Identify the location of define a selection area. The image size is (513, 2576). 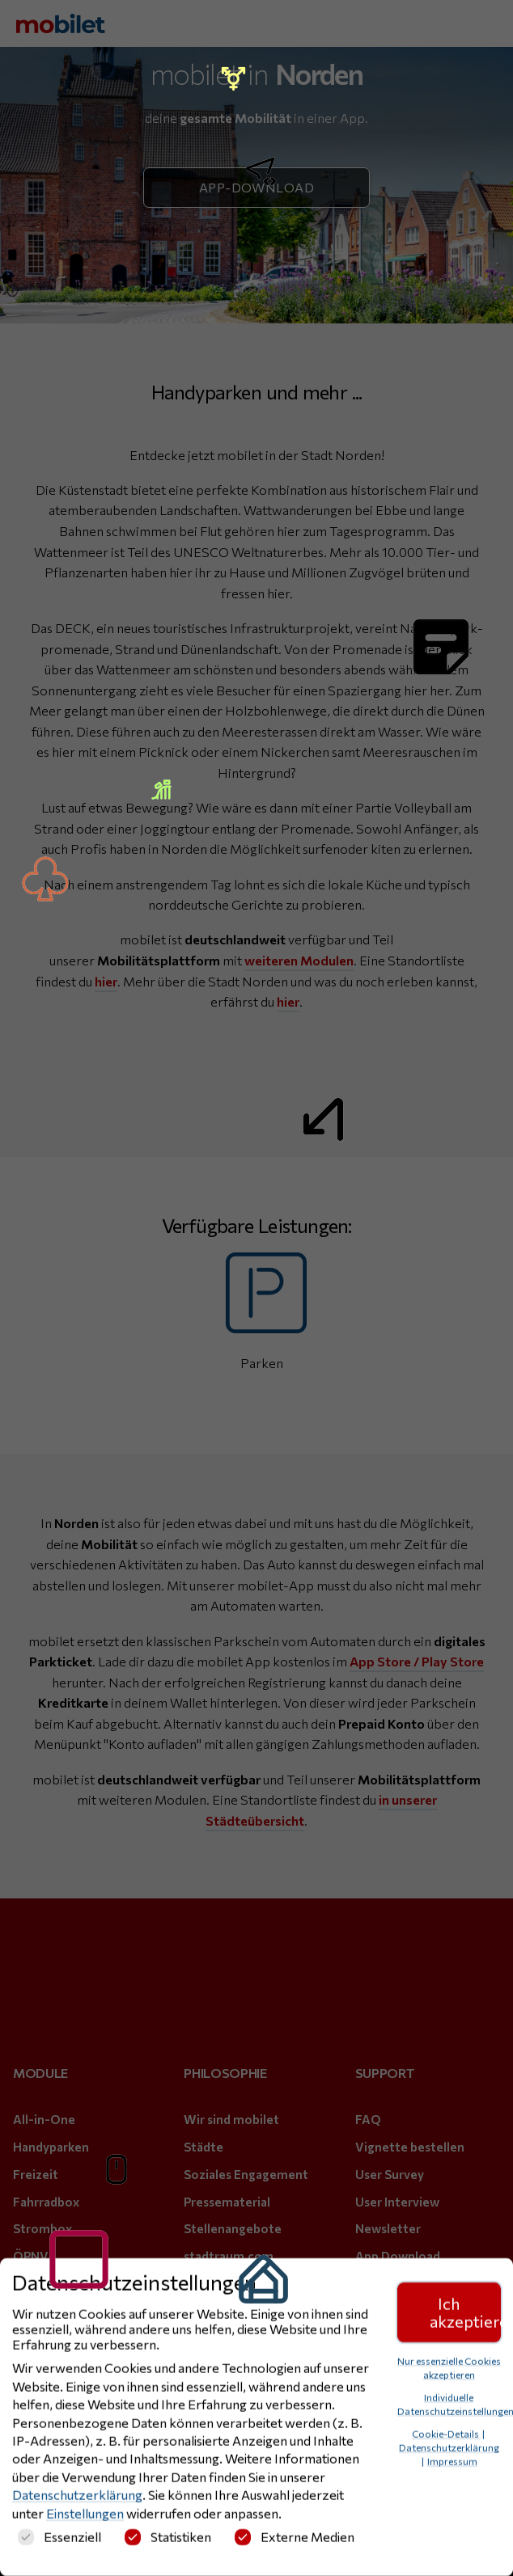
(78, 2259).